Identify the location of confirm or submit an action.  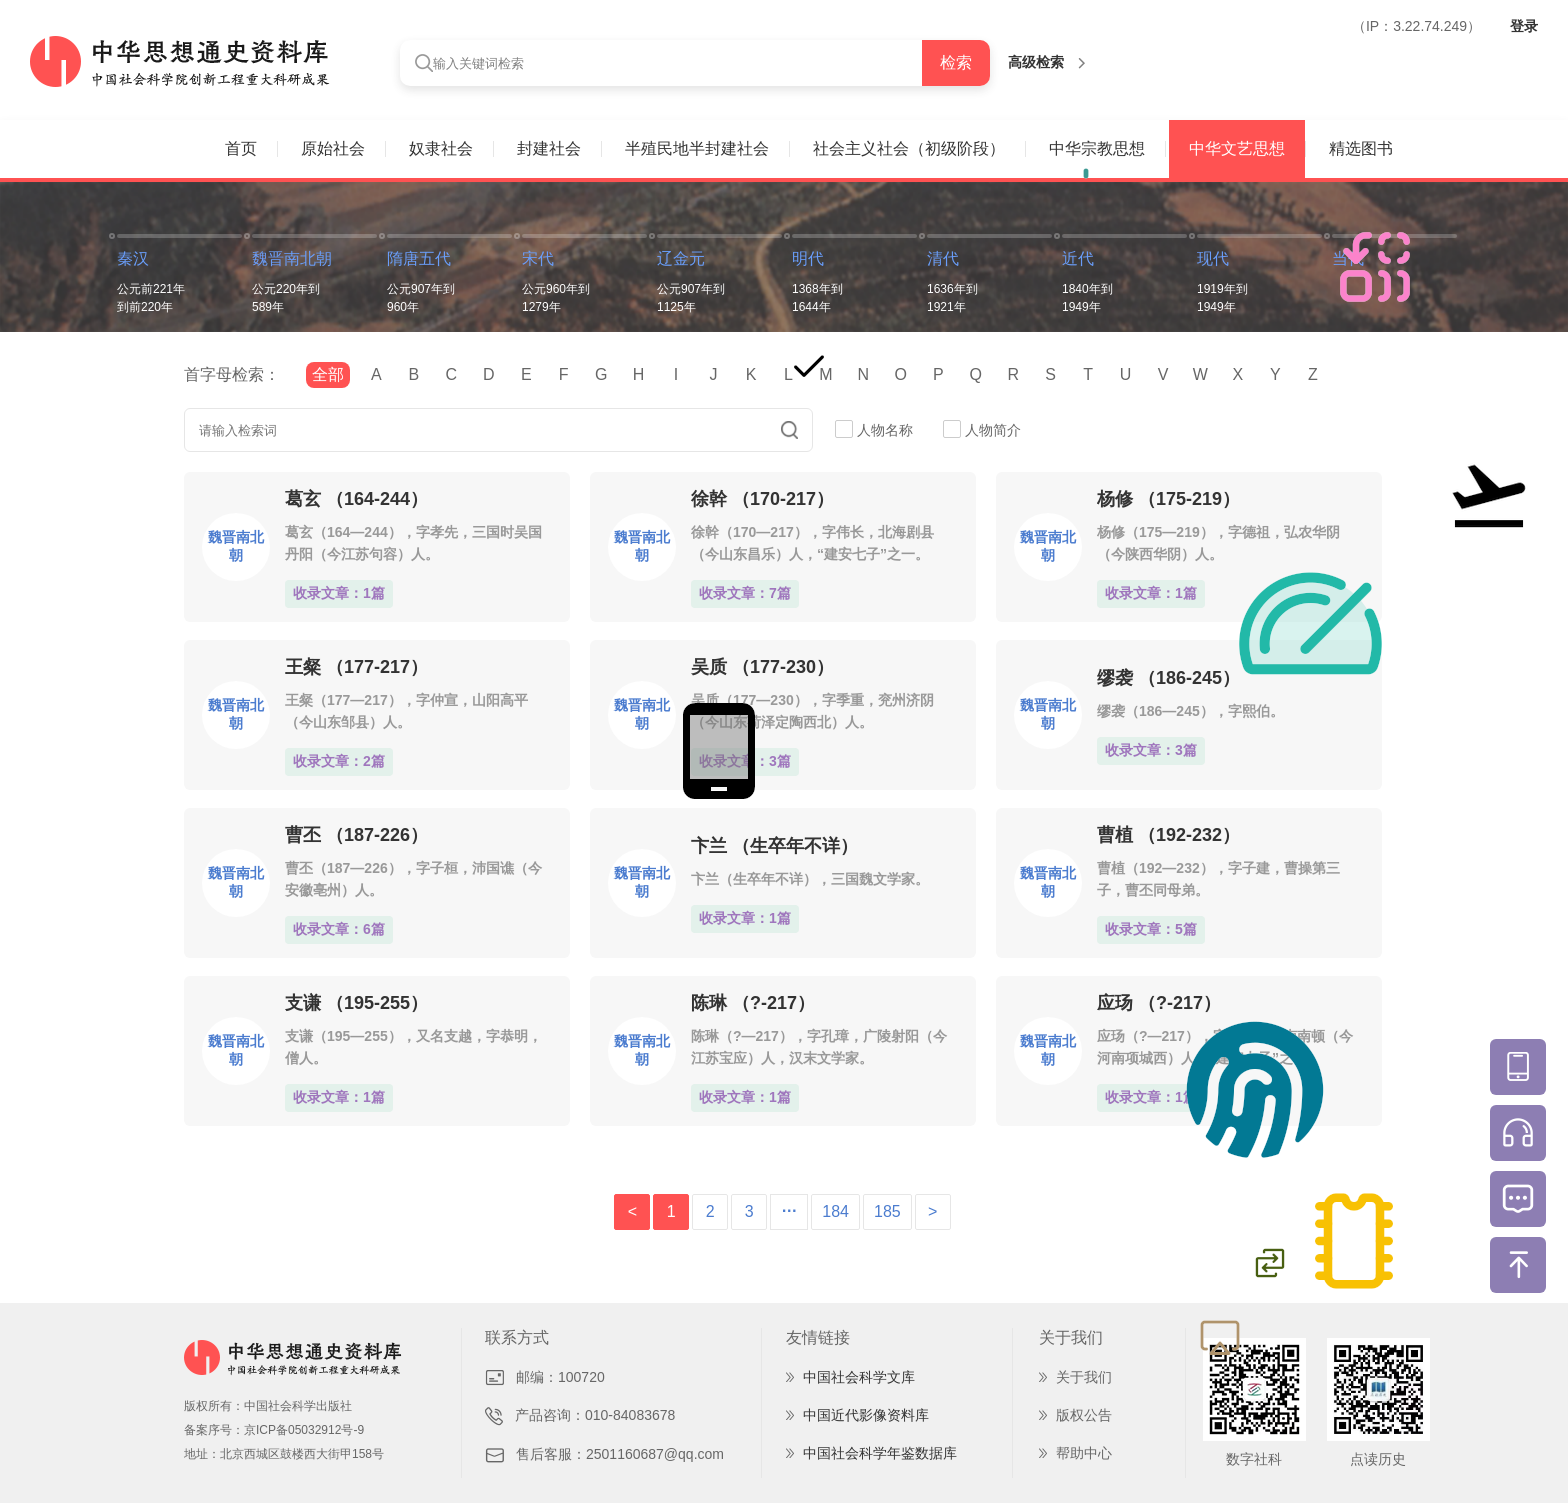
(809, 367).